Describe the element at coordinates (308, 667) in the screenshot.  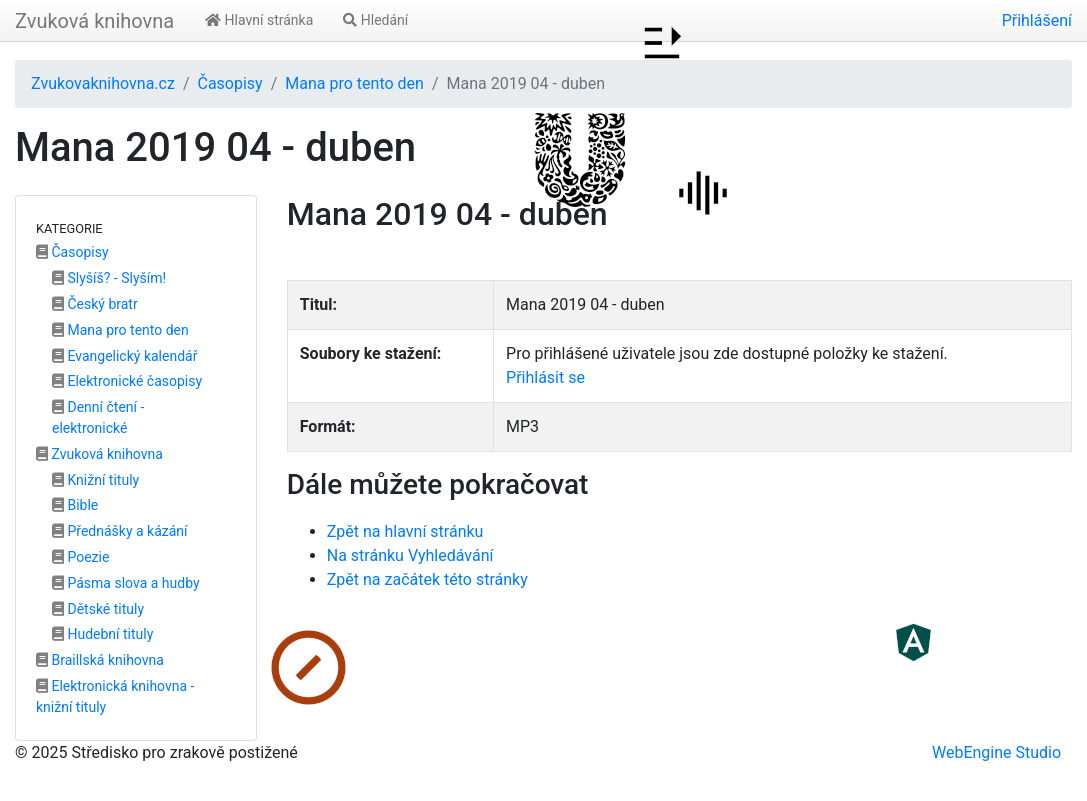
I see `access compass or navigation features` at that location.